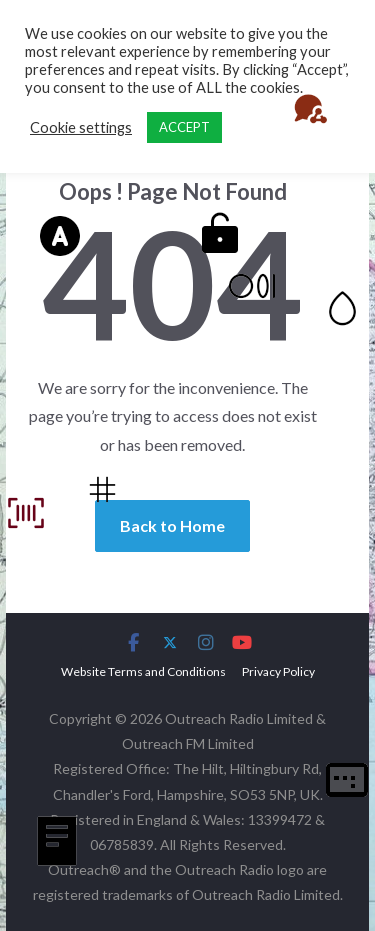  Describe the element at coordinates (60, 236) in the screenshot. I see `xbox controller A button indicator` at that location.